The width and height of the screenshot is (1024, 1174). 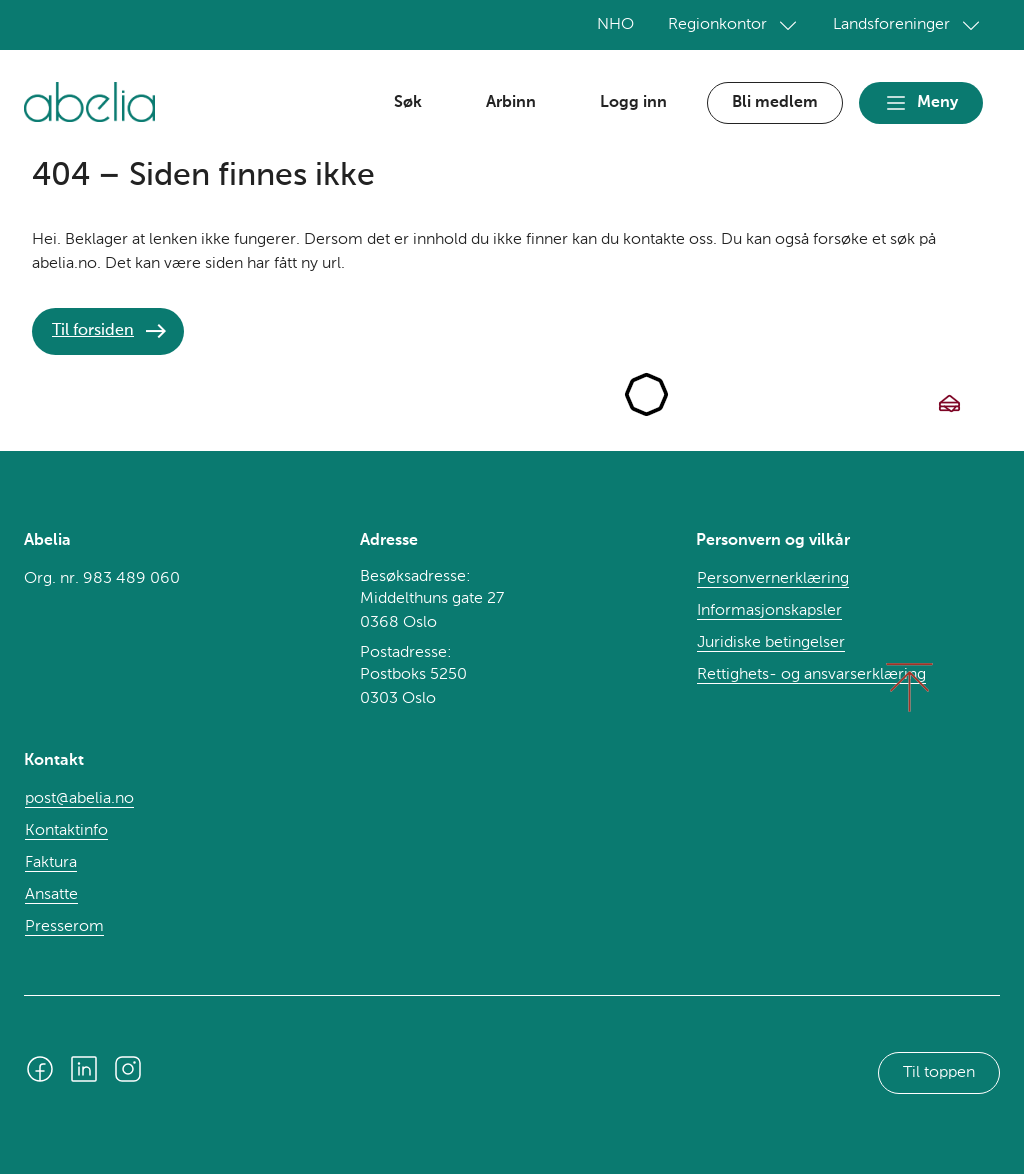 I want to click on access food or restaurant options, so click(x=949, y=403).